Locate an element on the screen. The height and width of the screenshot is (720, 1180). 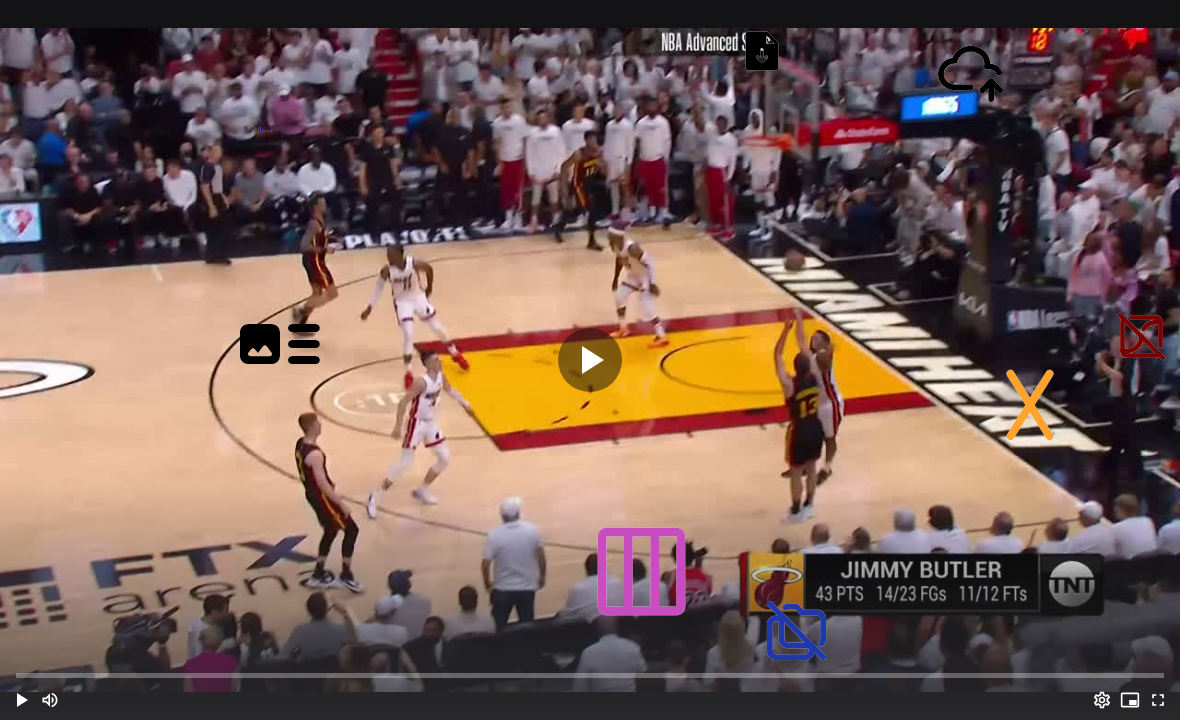
upload file to cloud storage is located at coordinates (970, 69).